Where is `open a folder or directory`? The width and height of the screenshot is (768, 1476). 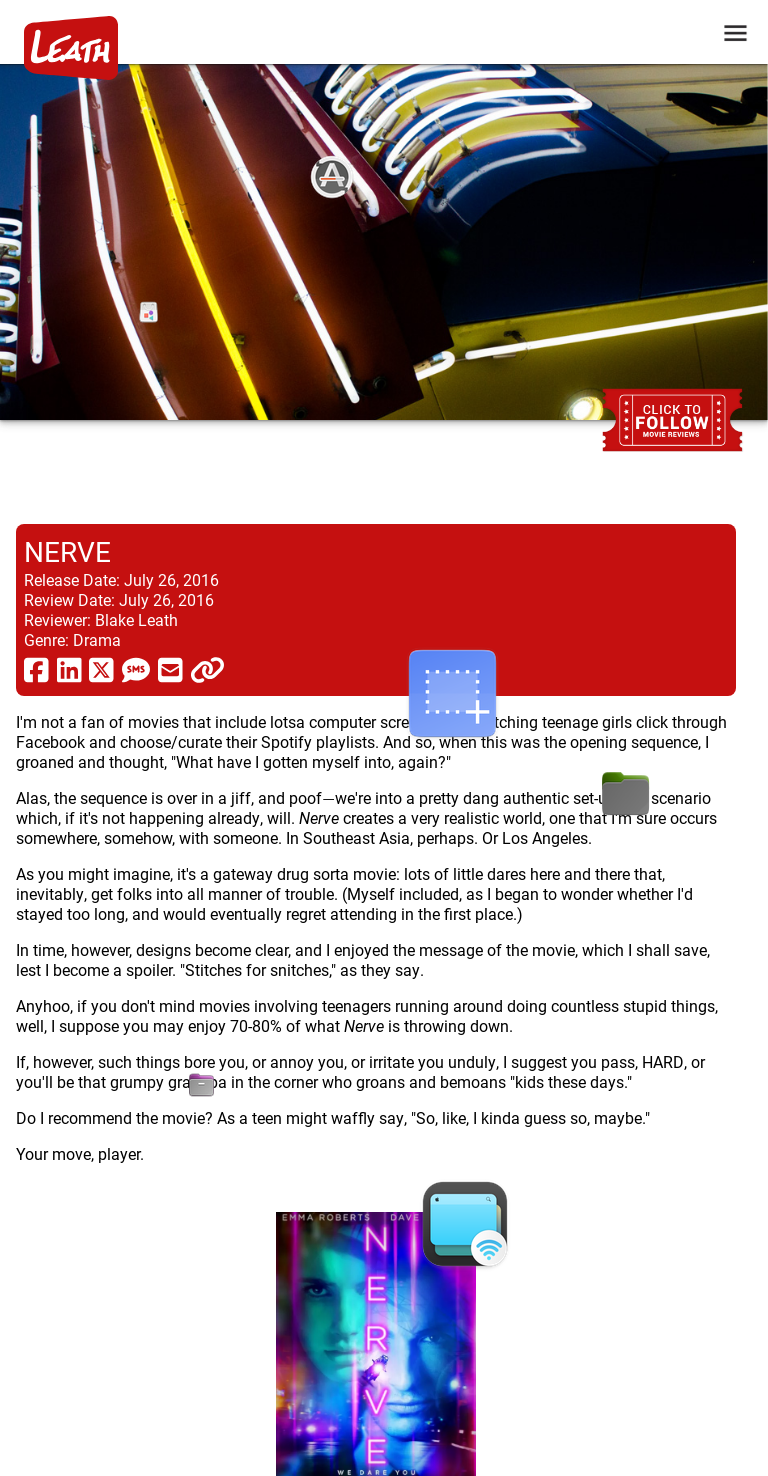
open a folder or directory is located at coordinates (625, 793).